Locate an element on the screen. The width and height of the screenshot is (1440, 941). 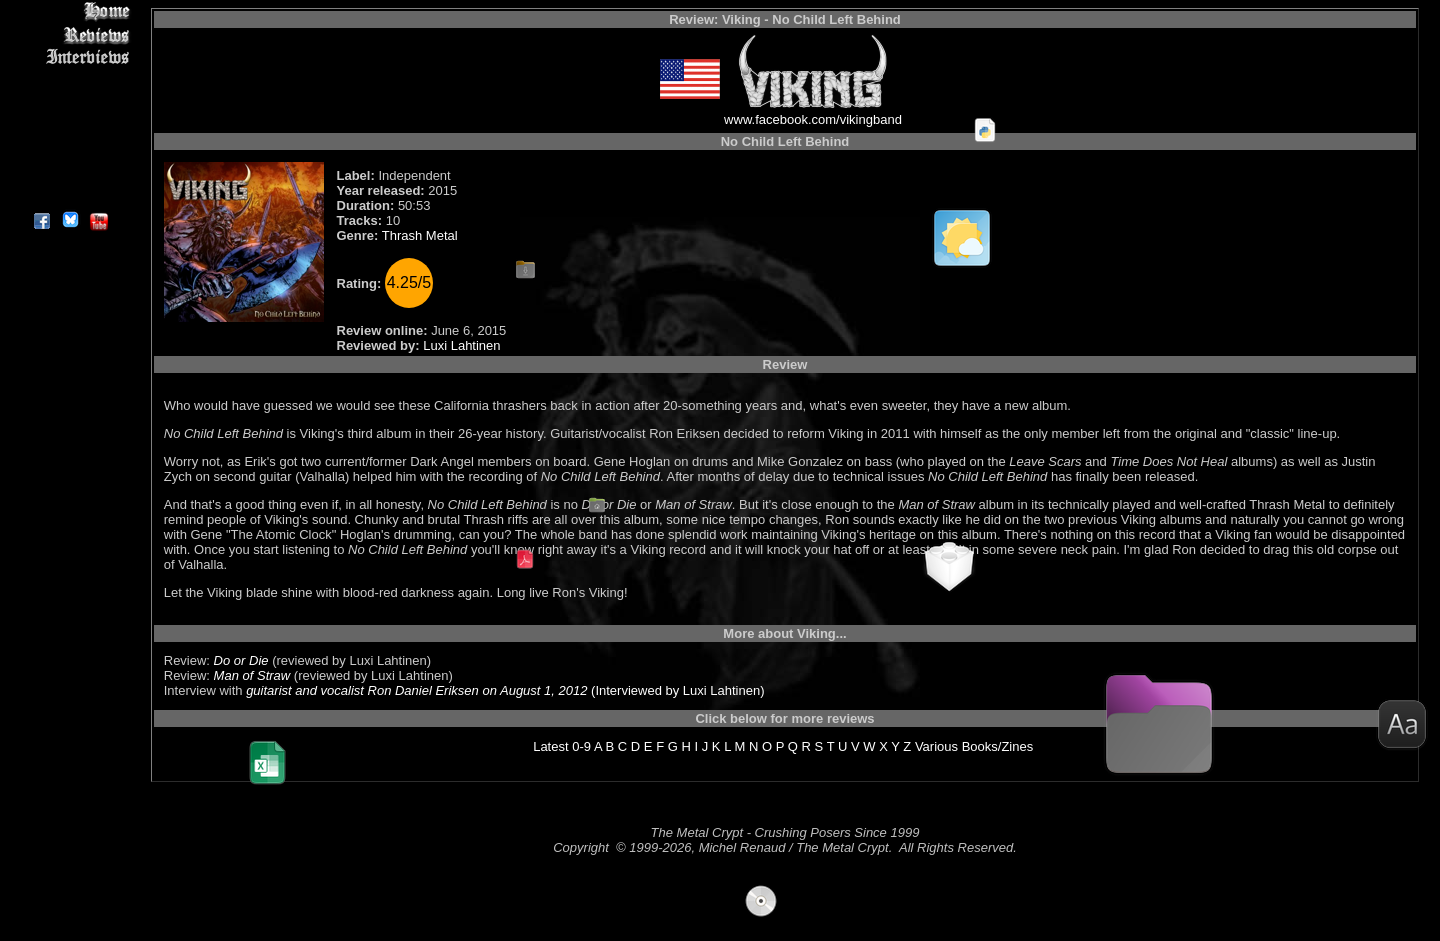
a plugin or extension module is located at coordinates (949, 567).